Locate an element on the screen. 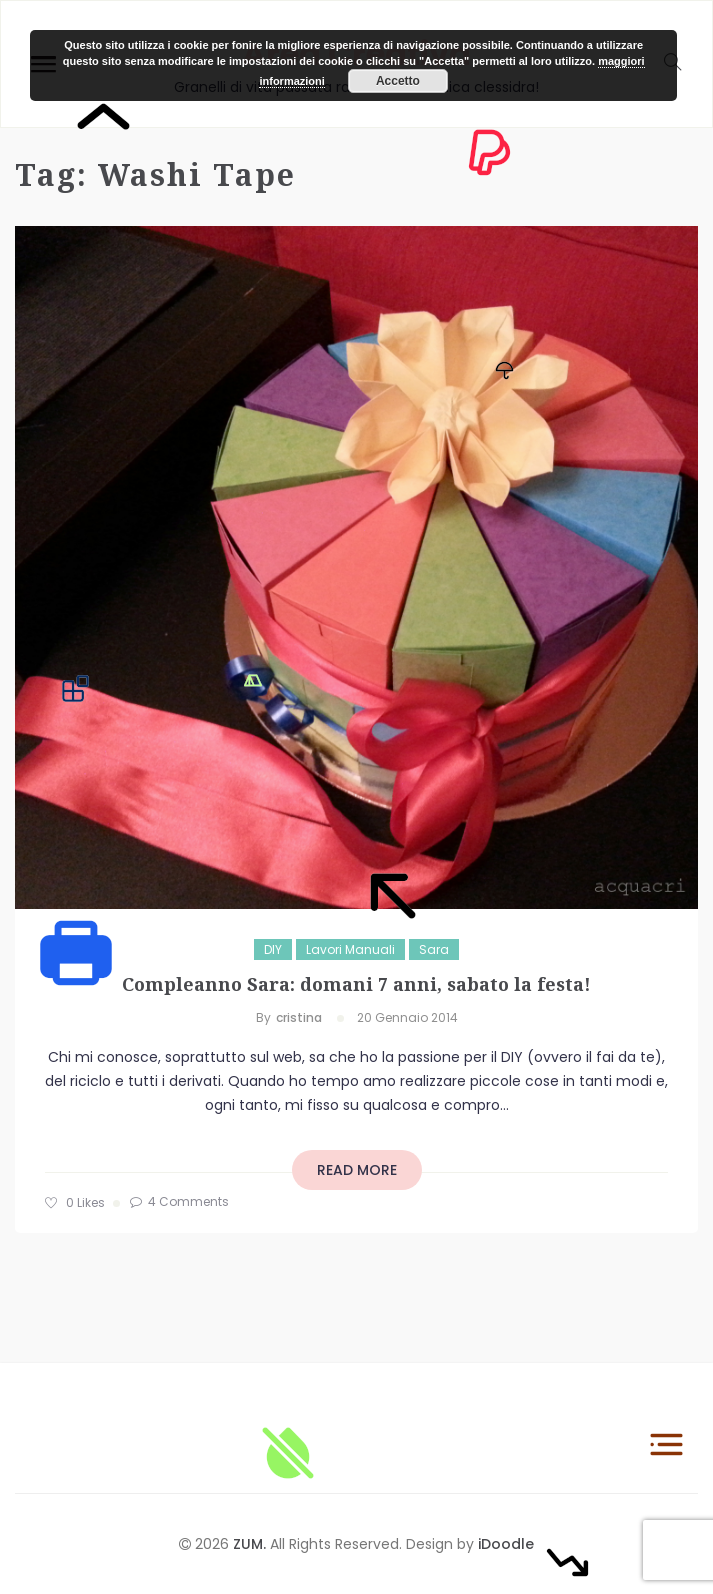 This screenshot has height=1594, width=713. indicates a downward trend or decline is located at coordinates (567, 1562).